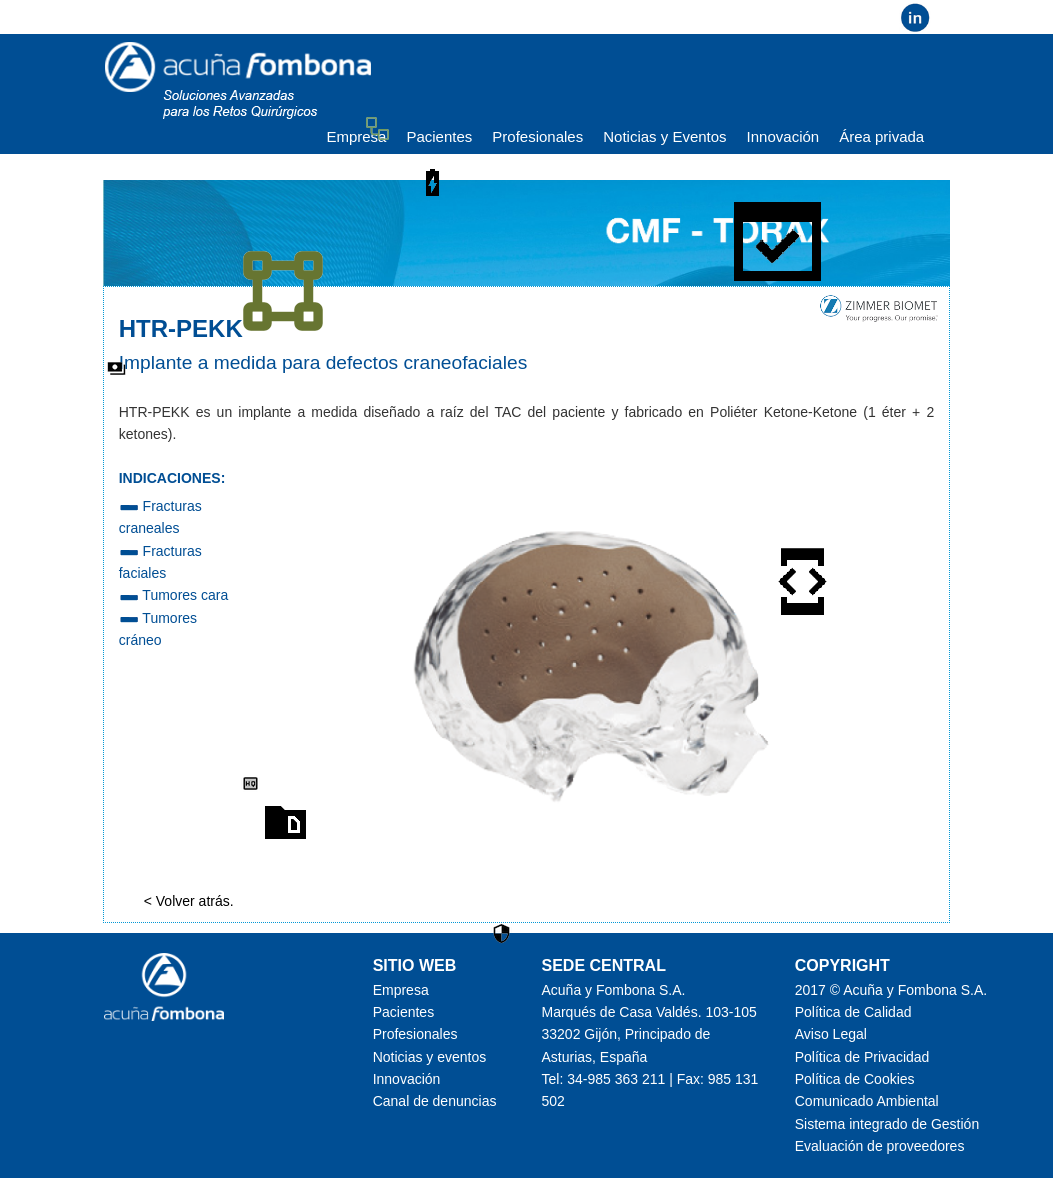  I want to click on enable developer mode on device, so click(802, 581).